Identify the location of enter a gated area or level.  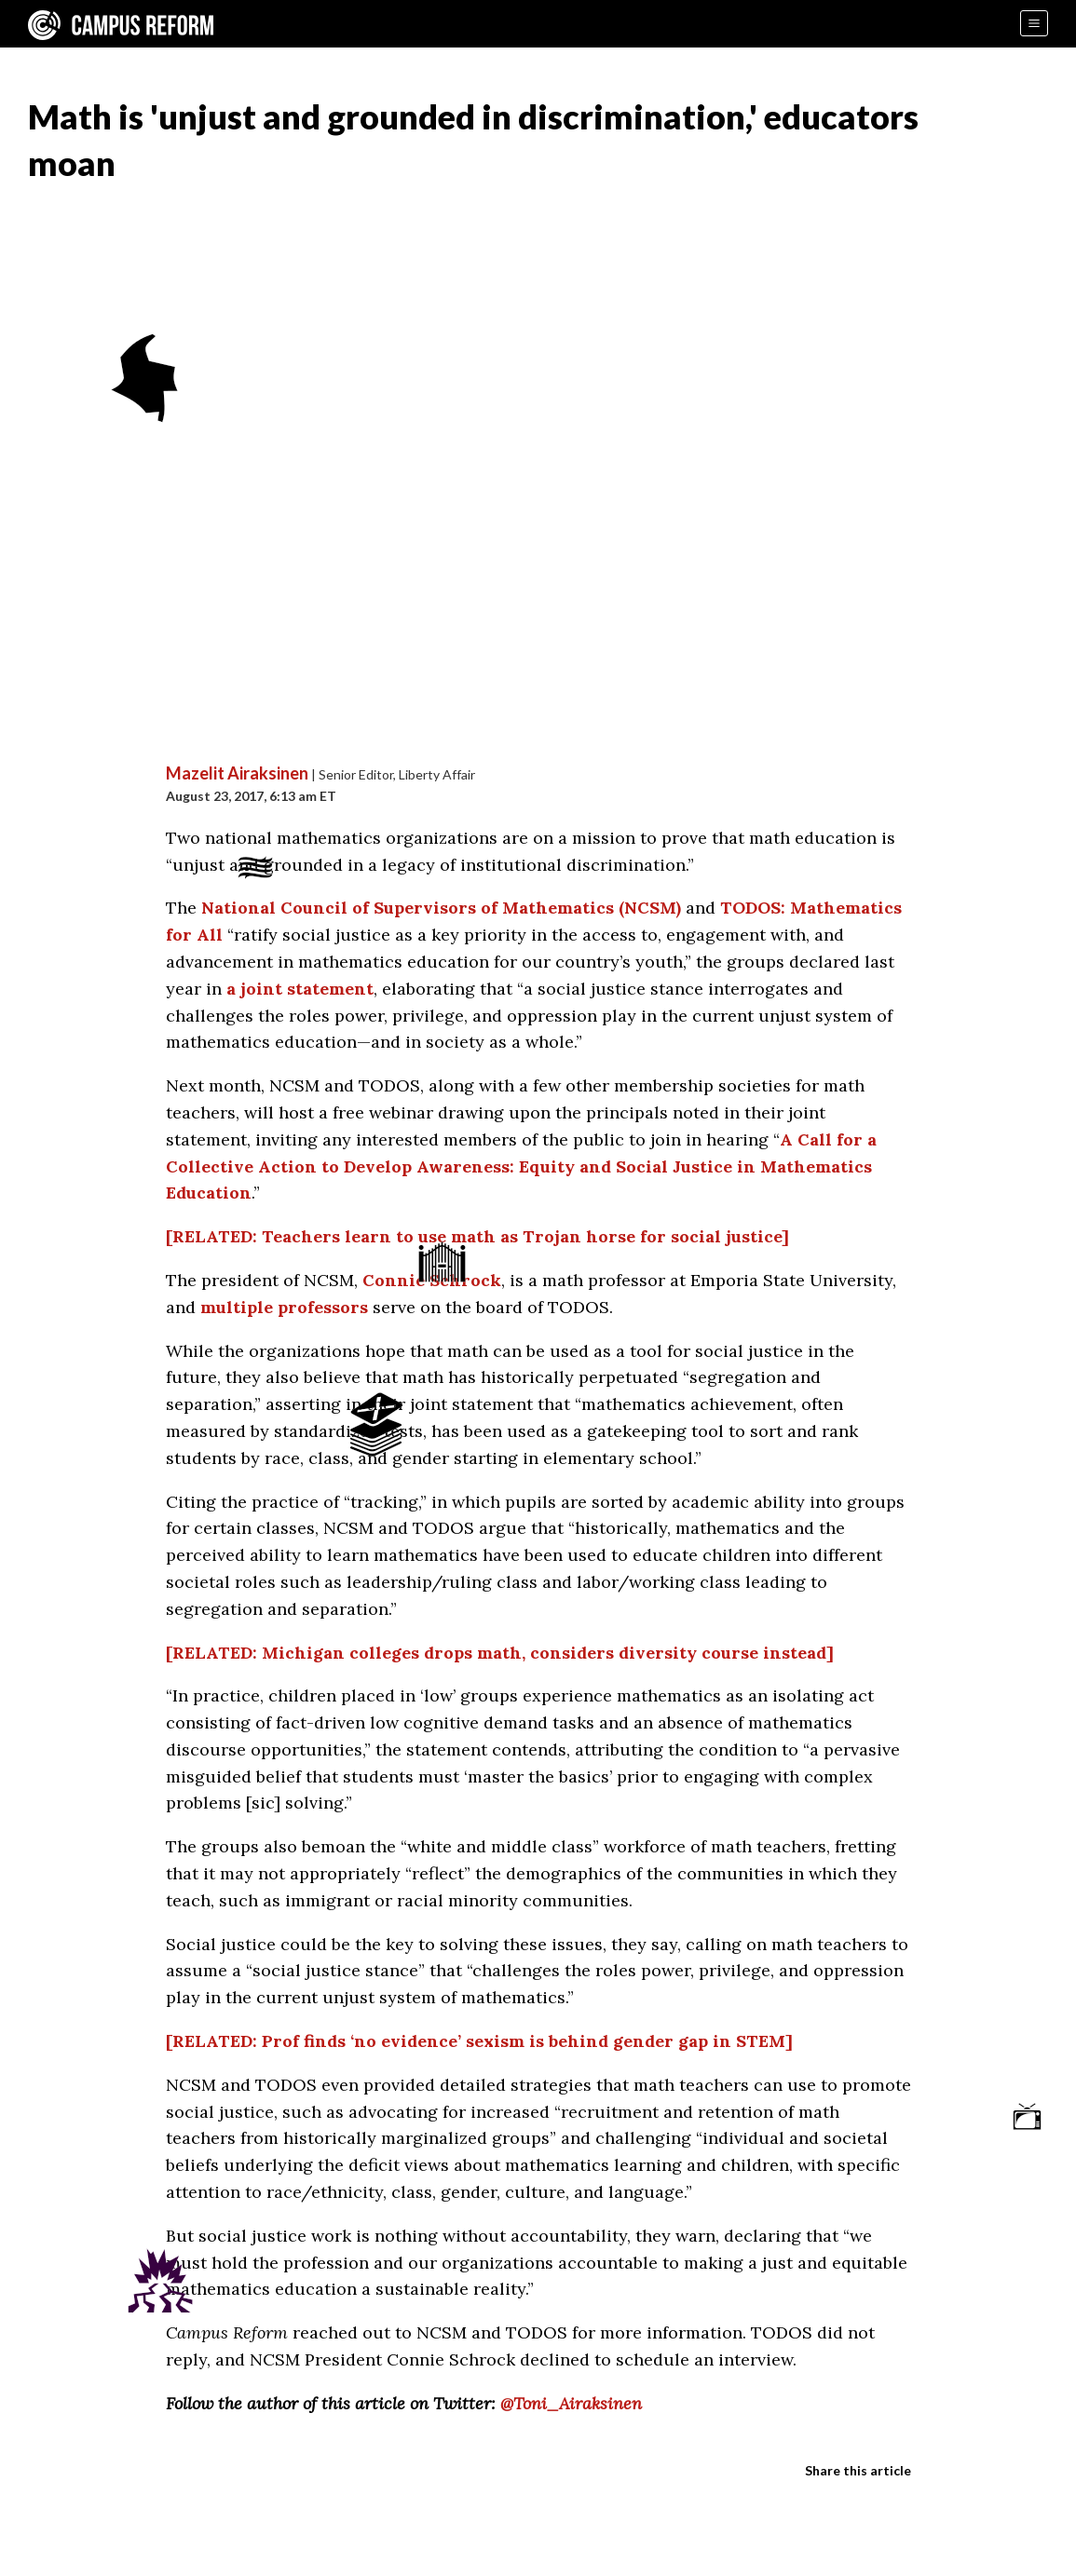
(442, 1258).